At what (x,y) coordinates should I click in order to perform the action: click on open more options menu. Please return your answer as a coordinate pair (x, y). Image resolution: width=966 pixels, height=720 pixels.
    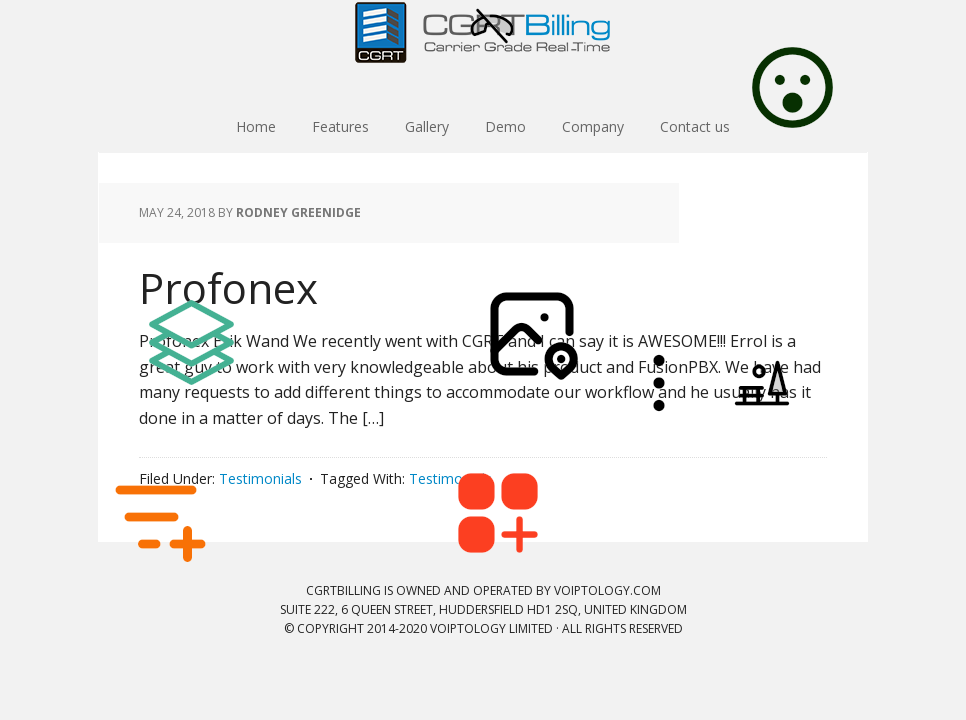
    Looking at the image, I should click on (659, 383).